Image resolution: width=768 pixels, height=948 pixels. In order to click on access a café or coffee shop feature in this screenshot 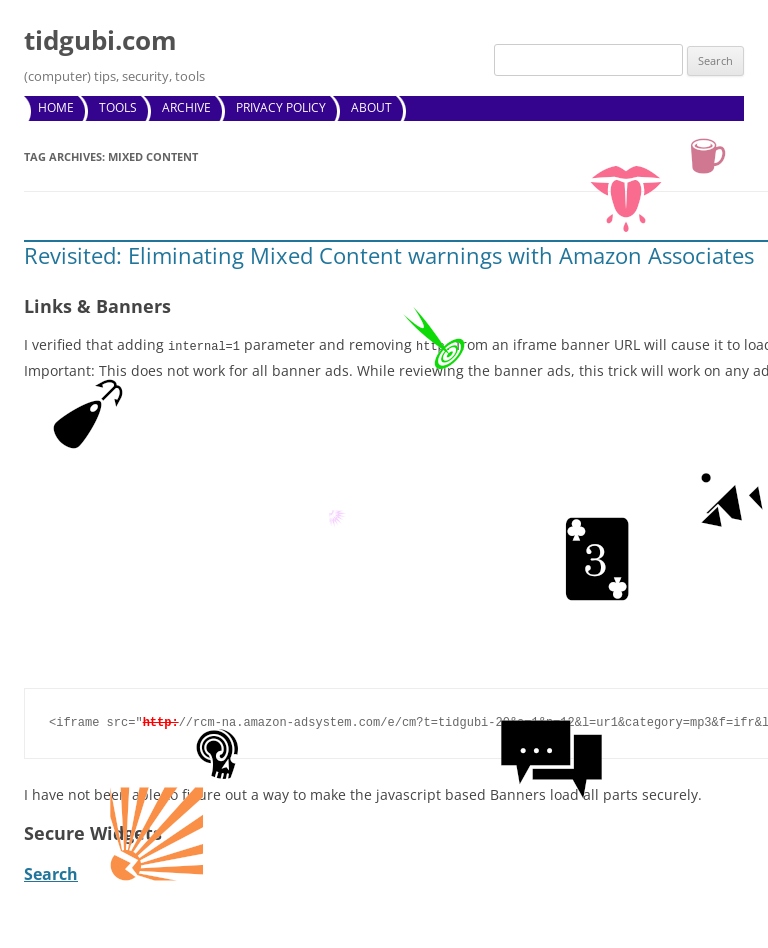, I will do `click(706, 155)`.